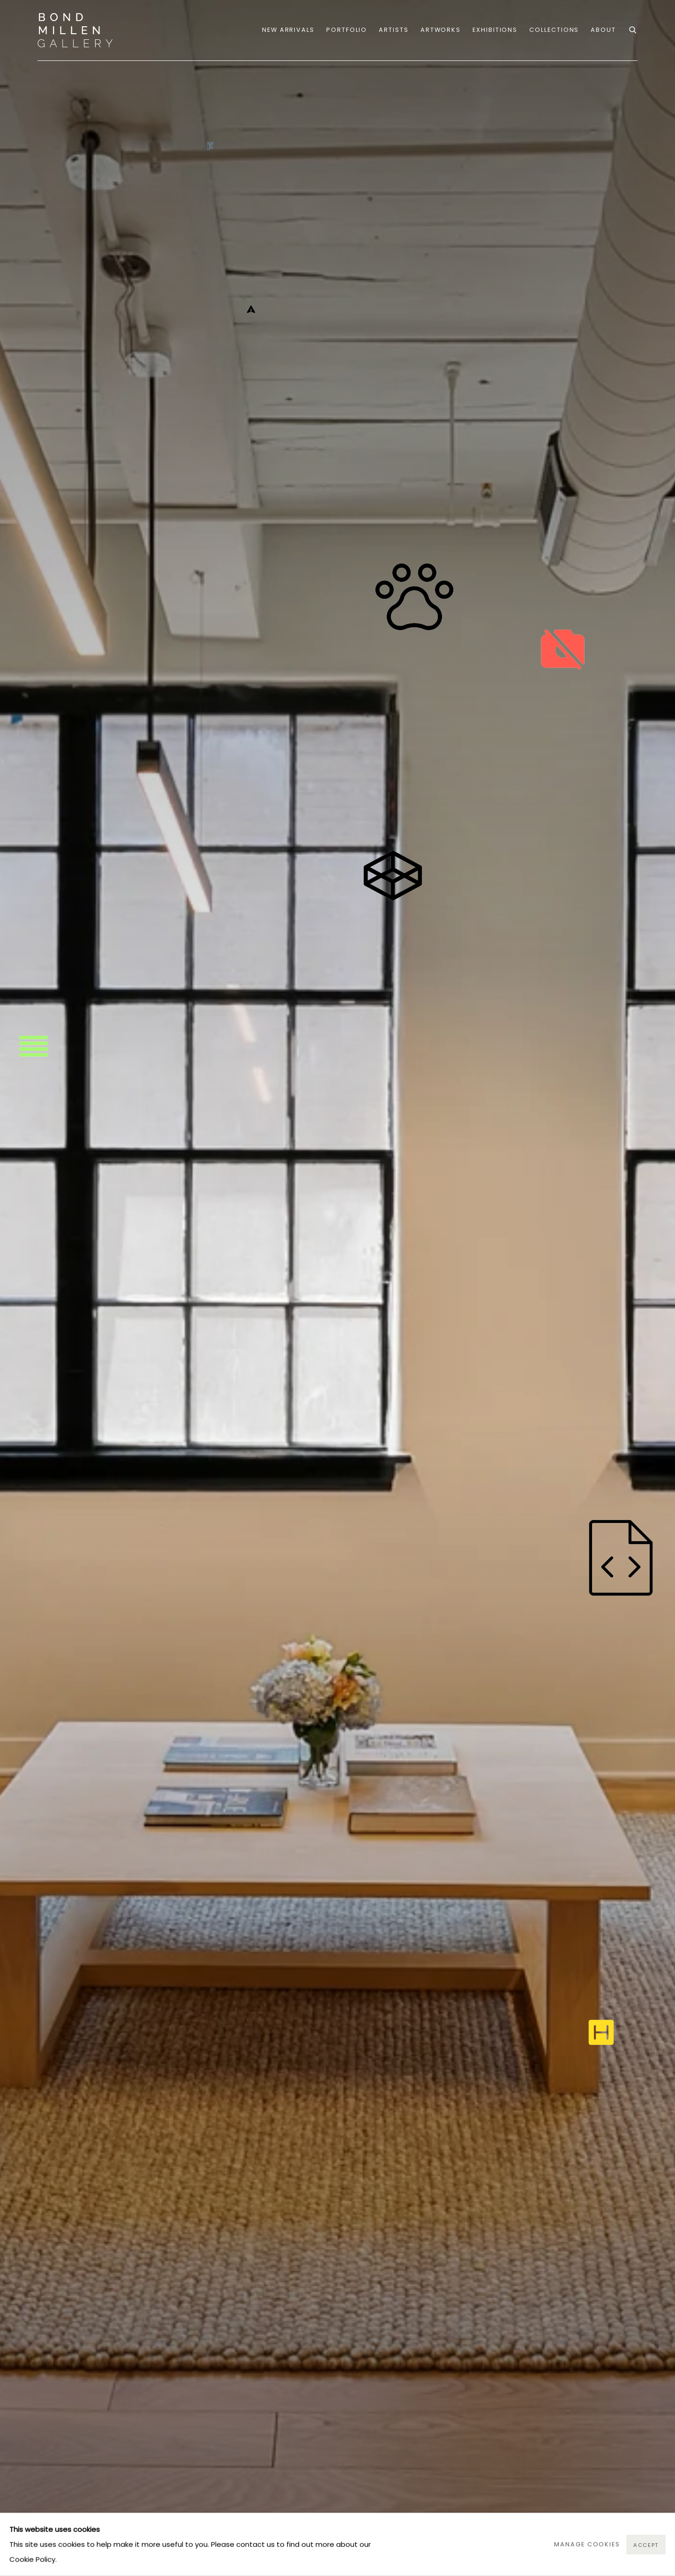 The width and height of the screenshot is (675, 2576). Describe the element at coordinates (601, 2032) in the screenshot. I see `format text as a heading` at that location.